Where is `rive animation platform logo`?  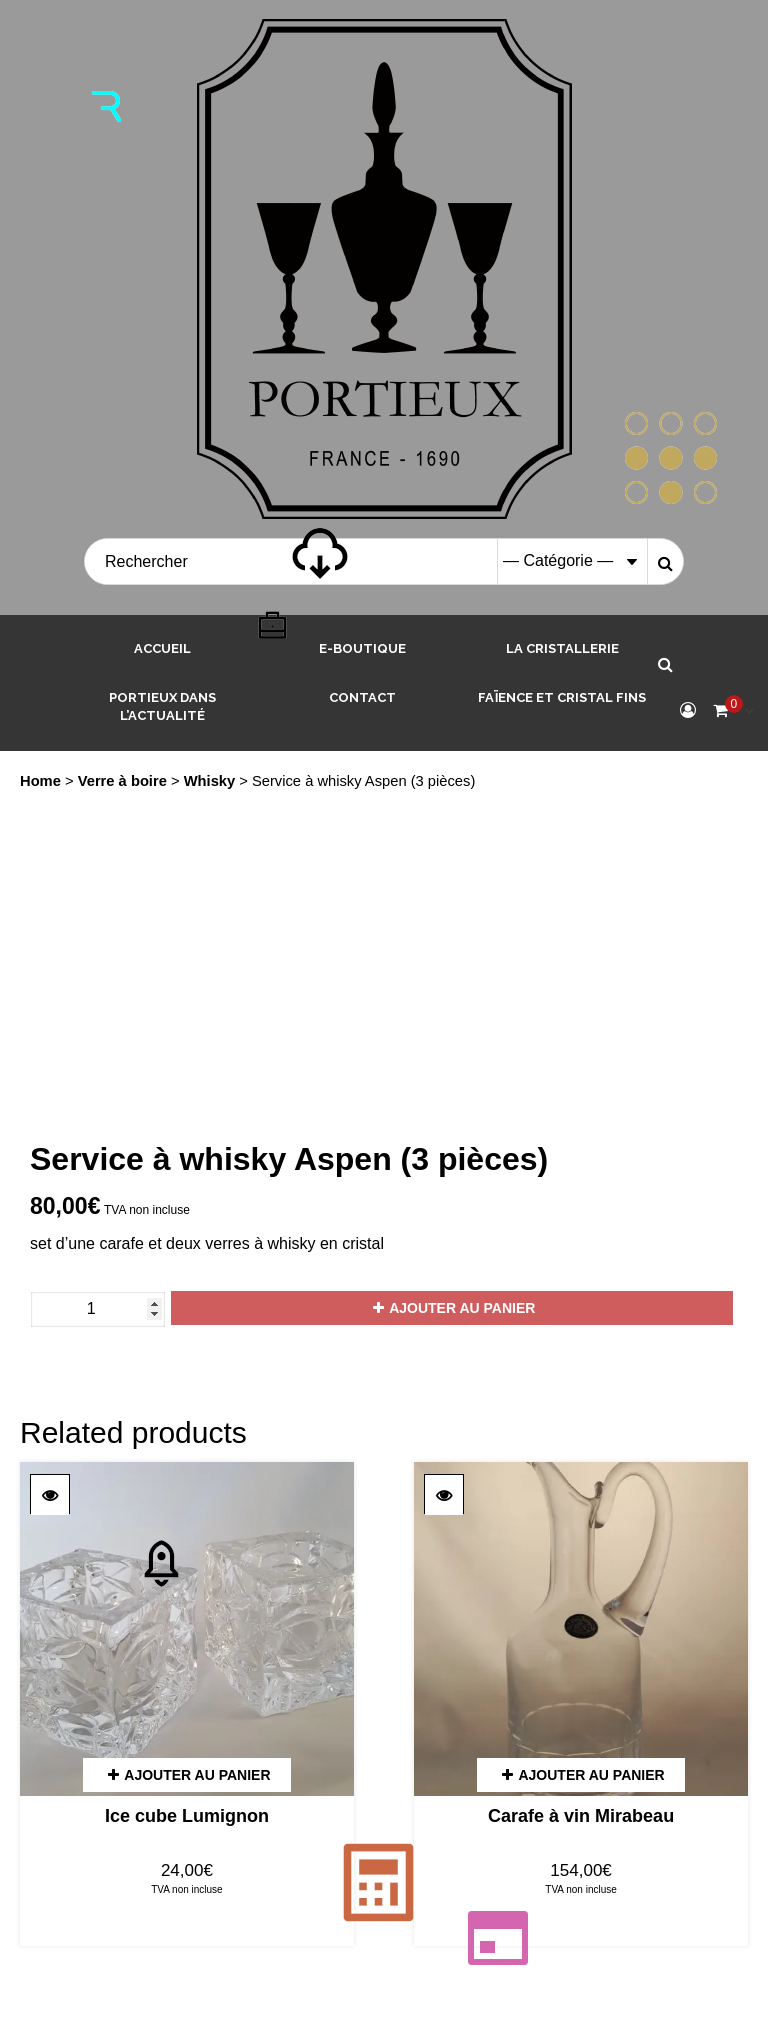 rive animation platform logo is located at coordinates (106, 106).